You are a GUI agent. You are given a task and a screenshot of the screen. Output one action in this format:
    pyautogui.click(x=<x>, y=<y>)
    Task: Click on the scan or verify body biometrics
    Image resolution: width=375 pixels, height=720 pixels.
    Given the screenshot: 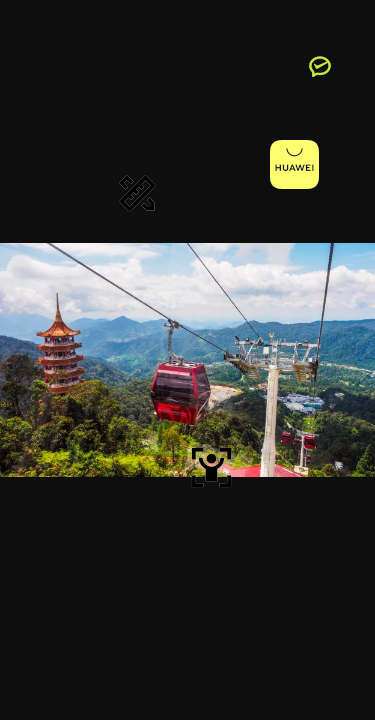 What is the action you would take?
    pyautogui.click(x=211, y=467)
    